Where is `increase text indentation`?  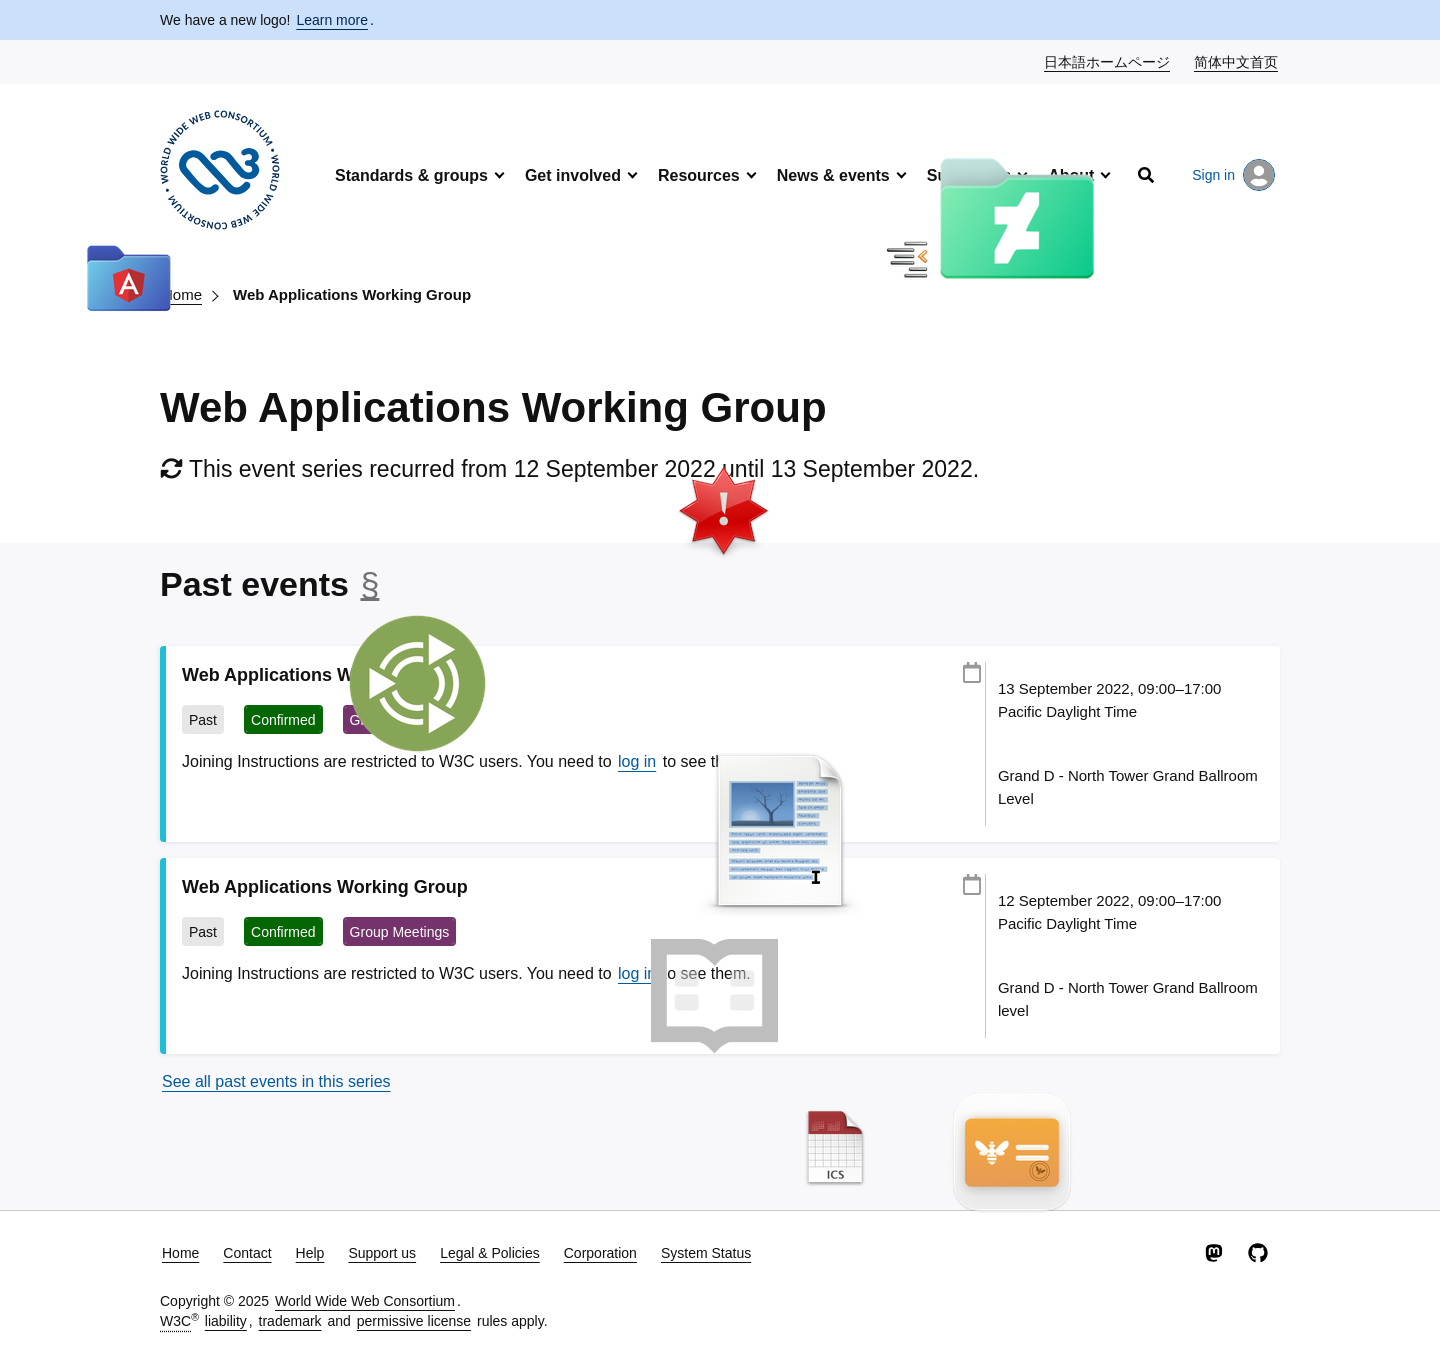
increase text indentation is located at coordinates (907, 261).